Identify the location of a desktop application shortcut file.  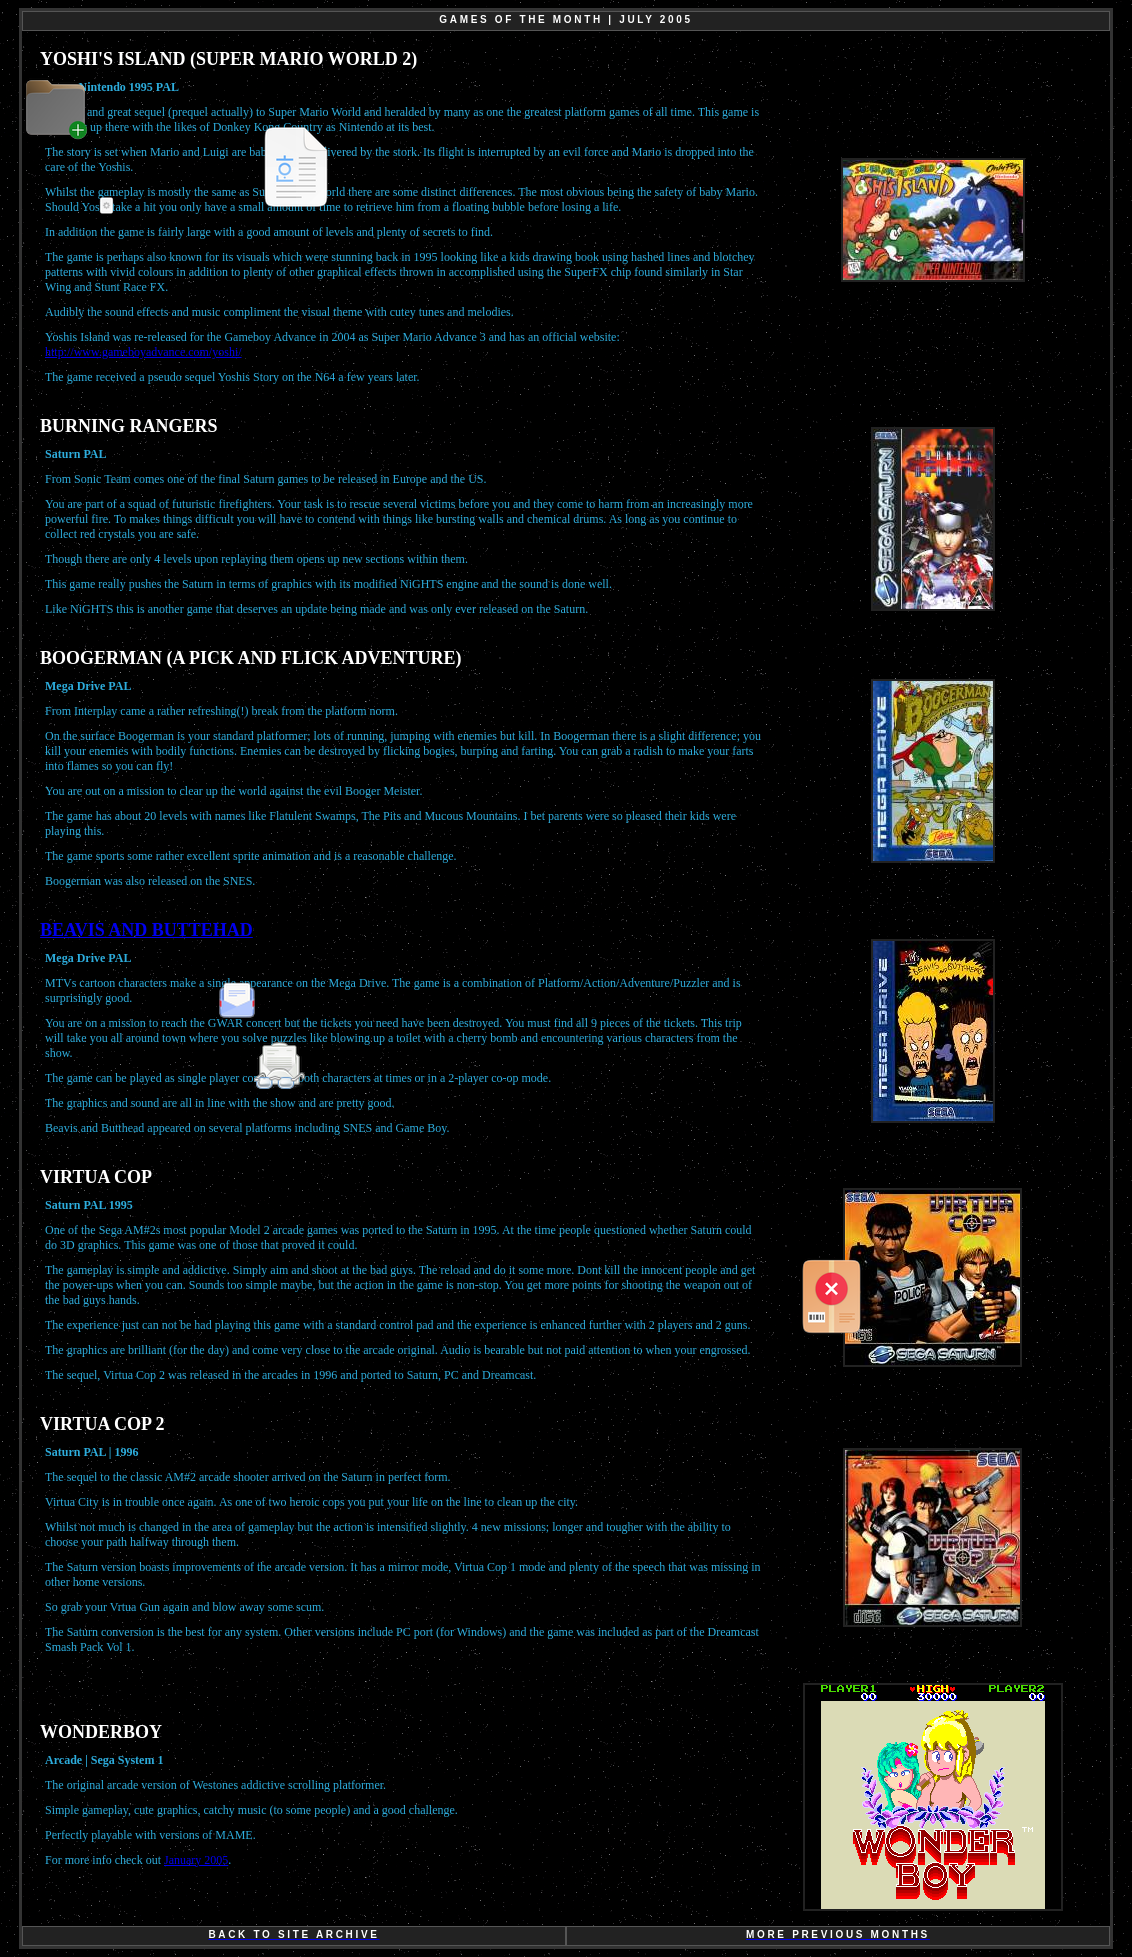
(106, 205).